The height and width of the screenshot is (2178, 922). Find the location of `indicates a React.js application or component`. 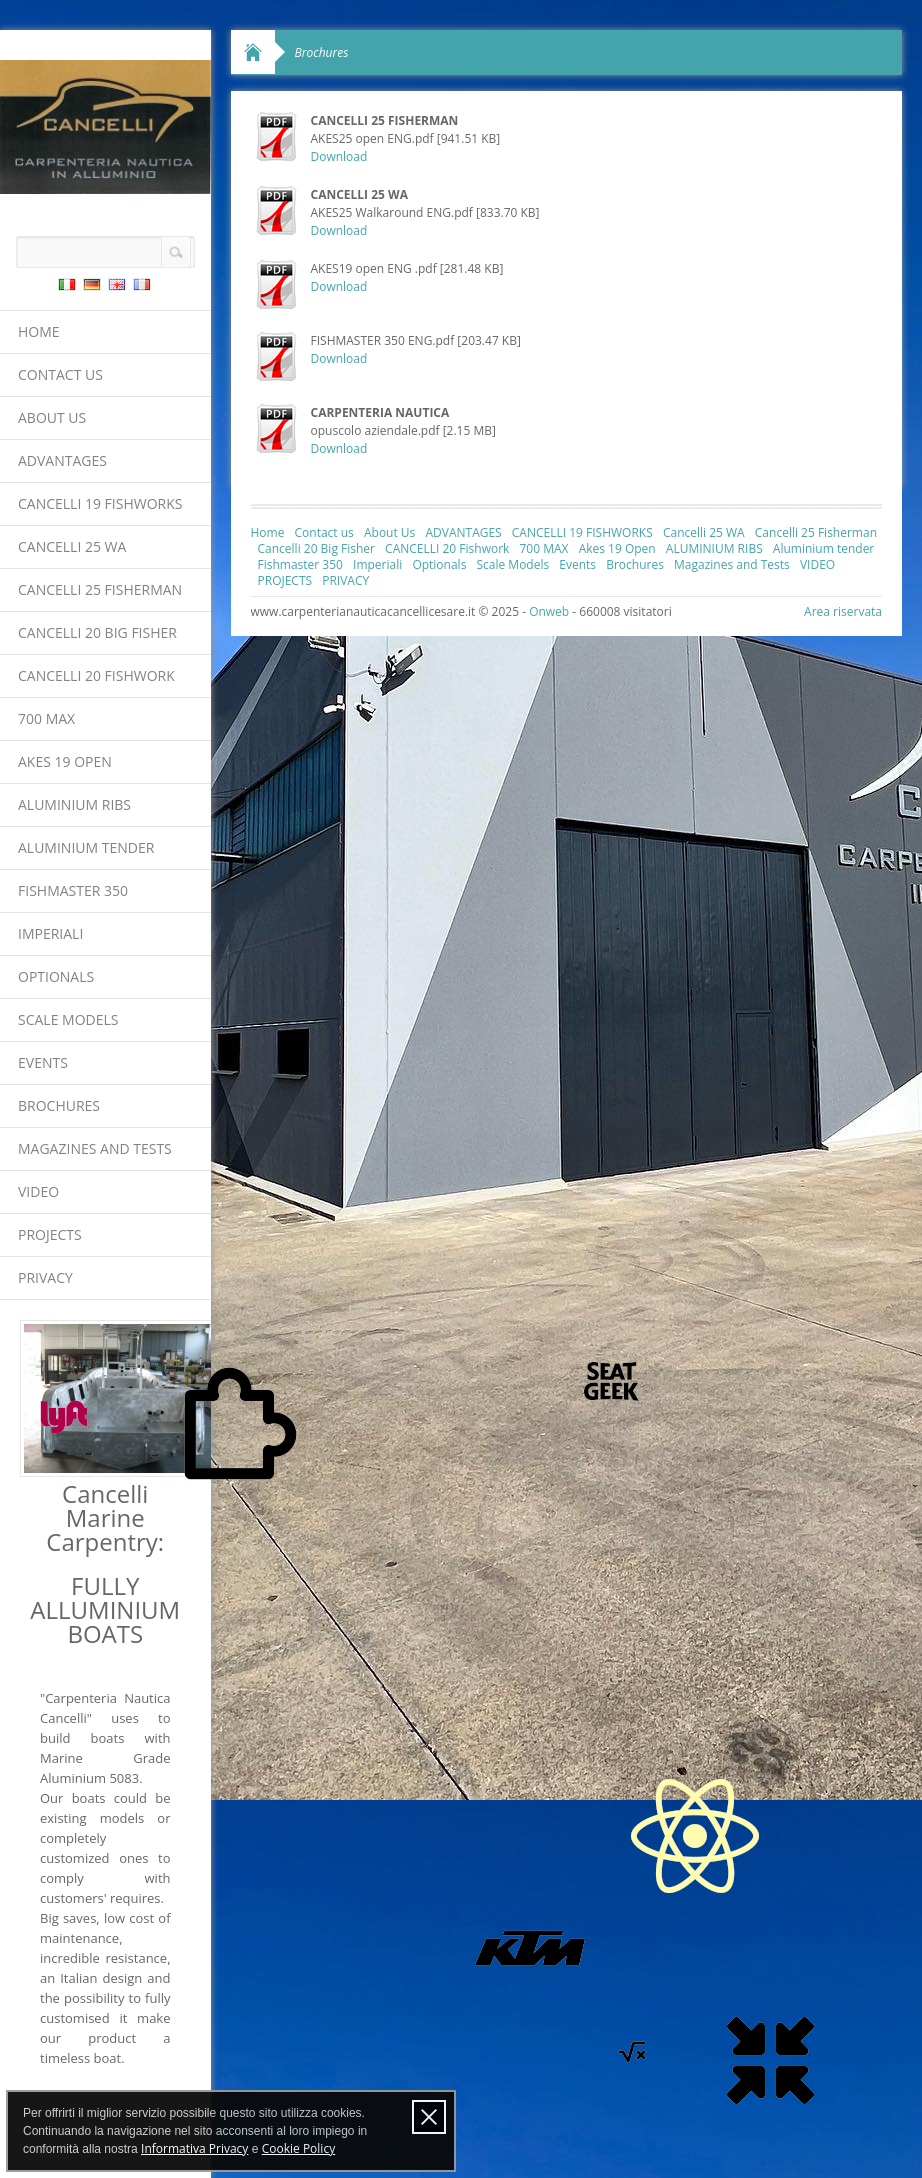

indicates a React.js application or component is located at coordinates (695, 1836).